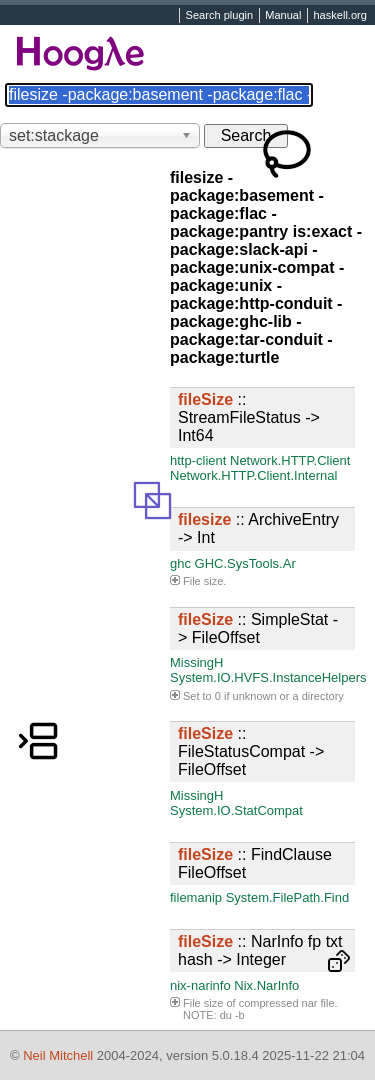 The width and height of the screenshot is (375, 1080). Describe the element at coordinates (287, 154) in the screenshot. I see `select an irregular area with freehand drawing` at that location.